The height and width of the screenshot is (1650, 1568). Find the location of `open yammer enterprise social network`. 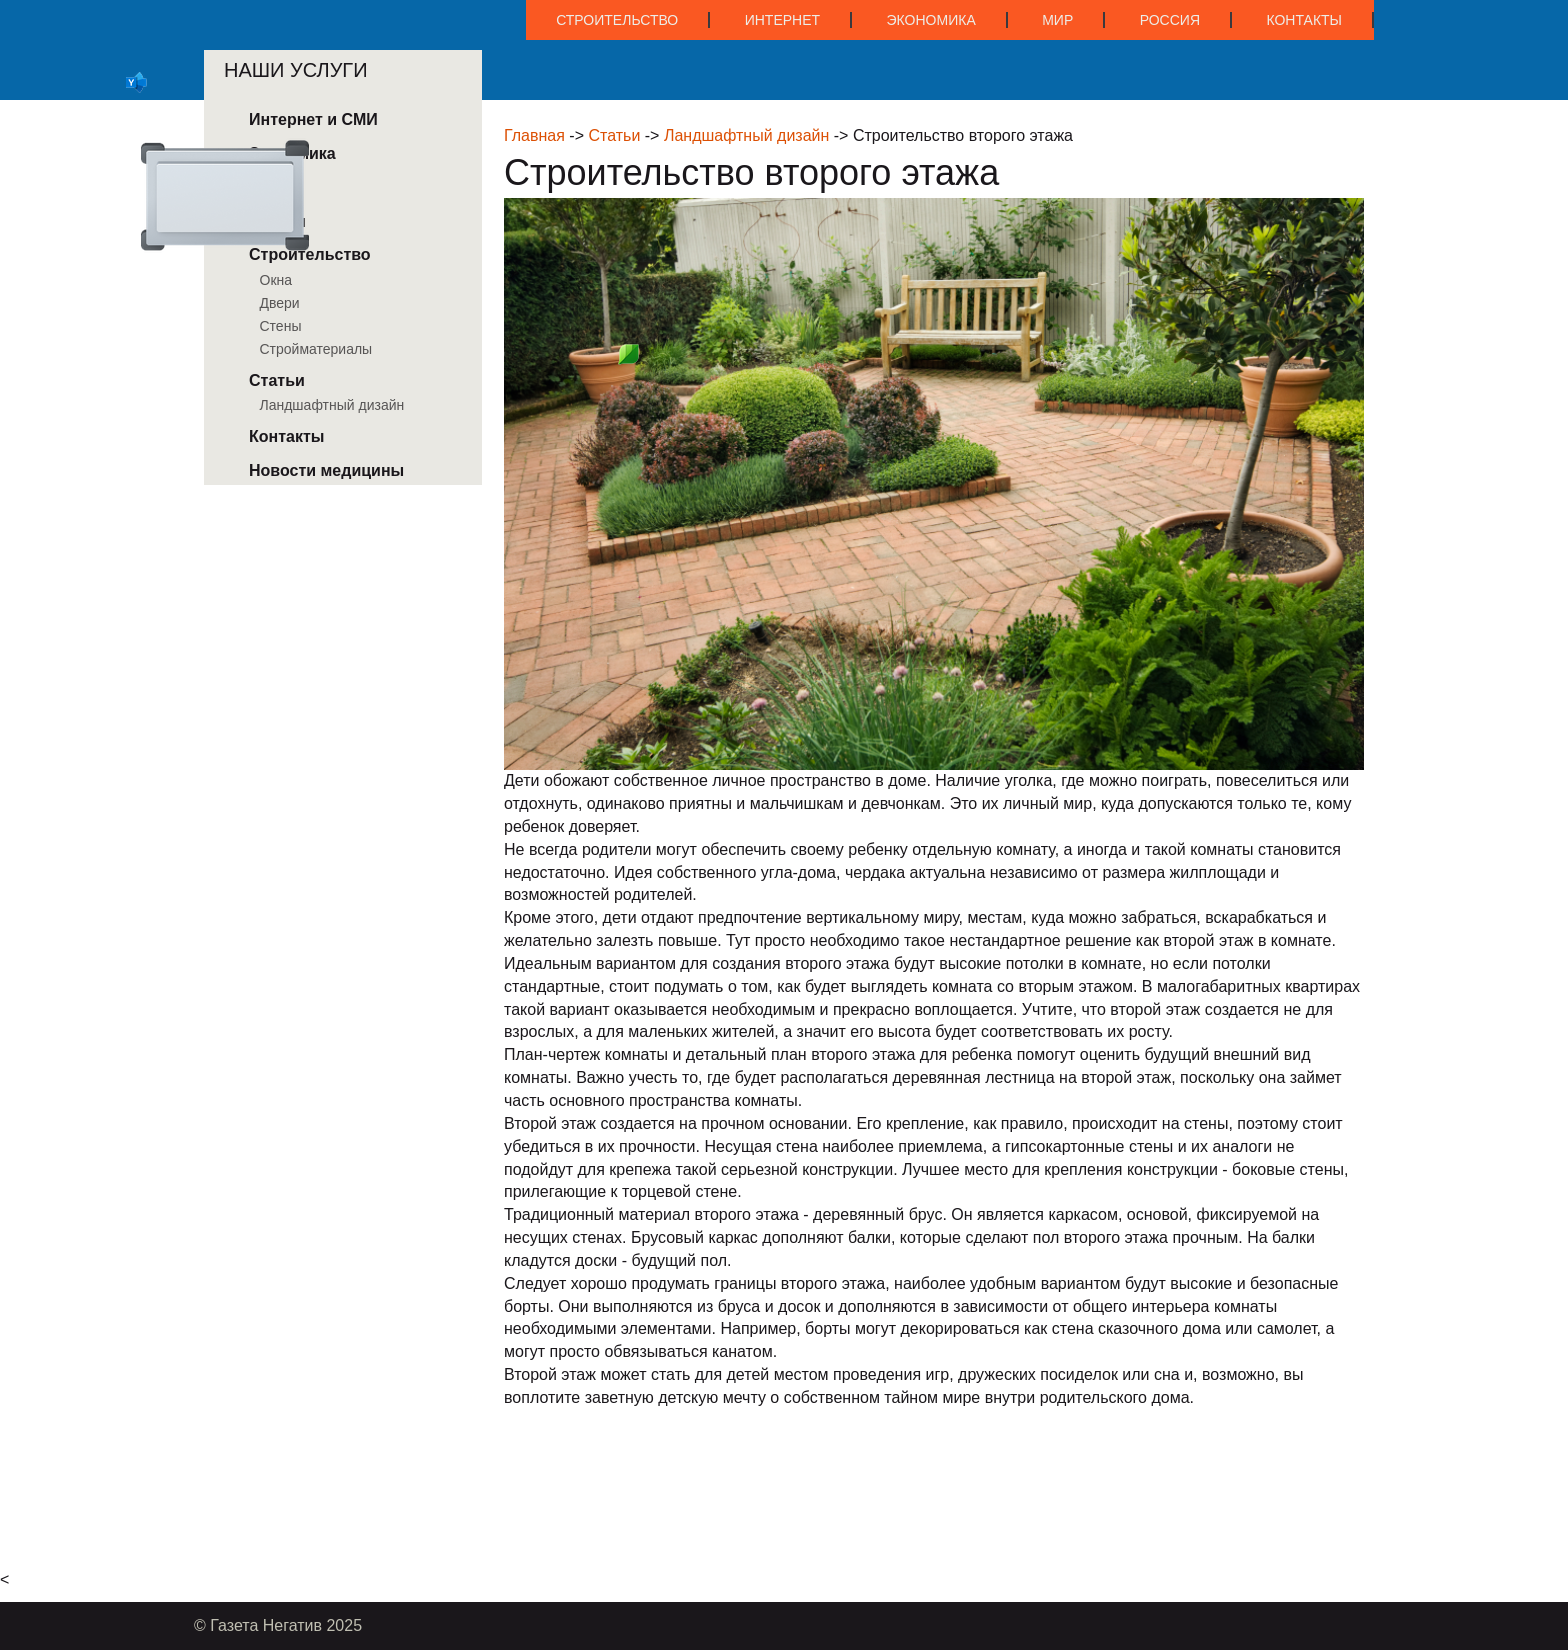

open yammer enterprise social network is located at coordinates (136, 82).